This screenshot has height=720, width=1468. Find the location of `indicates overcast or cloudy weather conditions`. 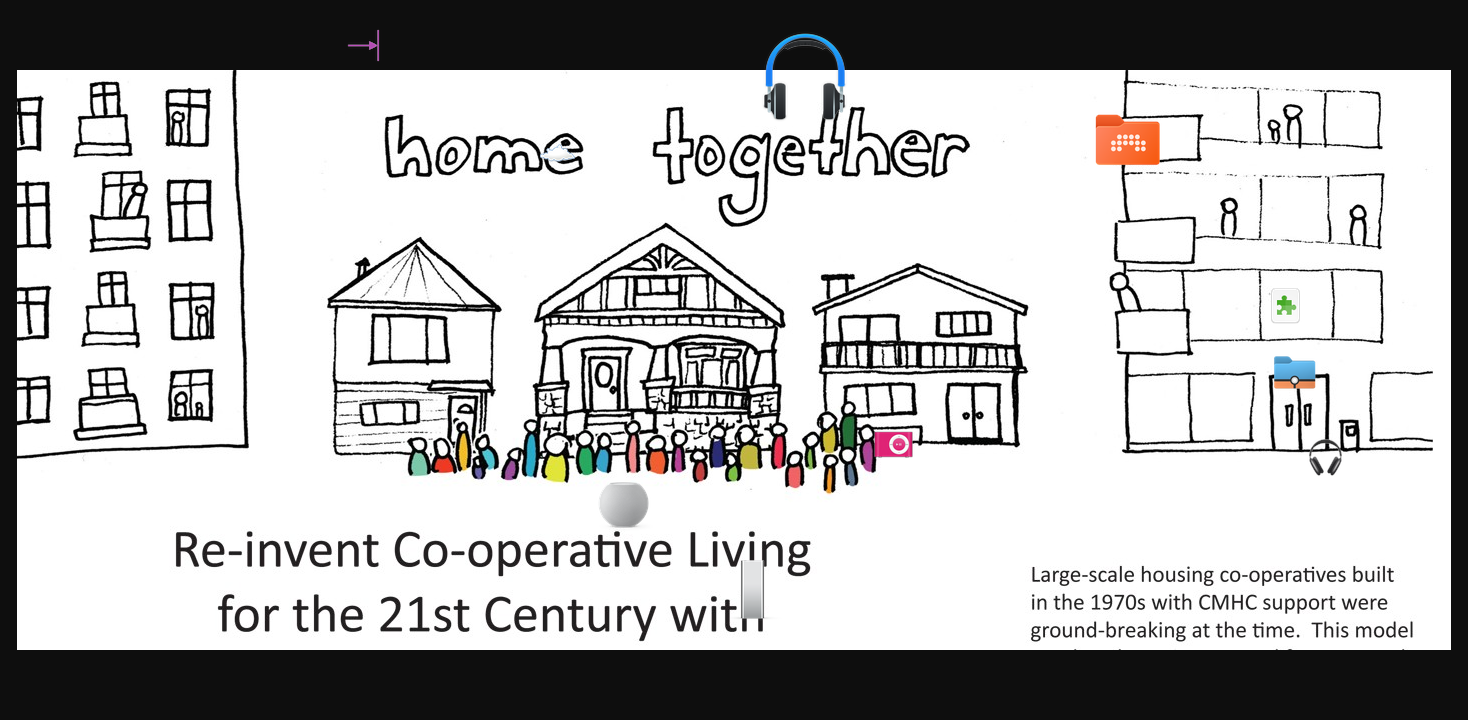

indicates overcast or cloudy weather conditions is located at coordinates (557, 155).